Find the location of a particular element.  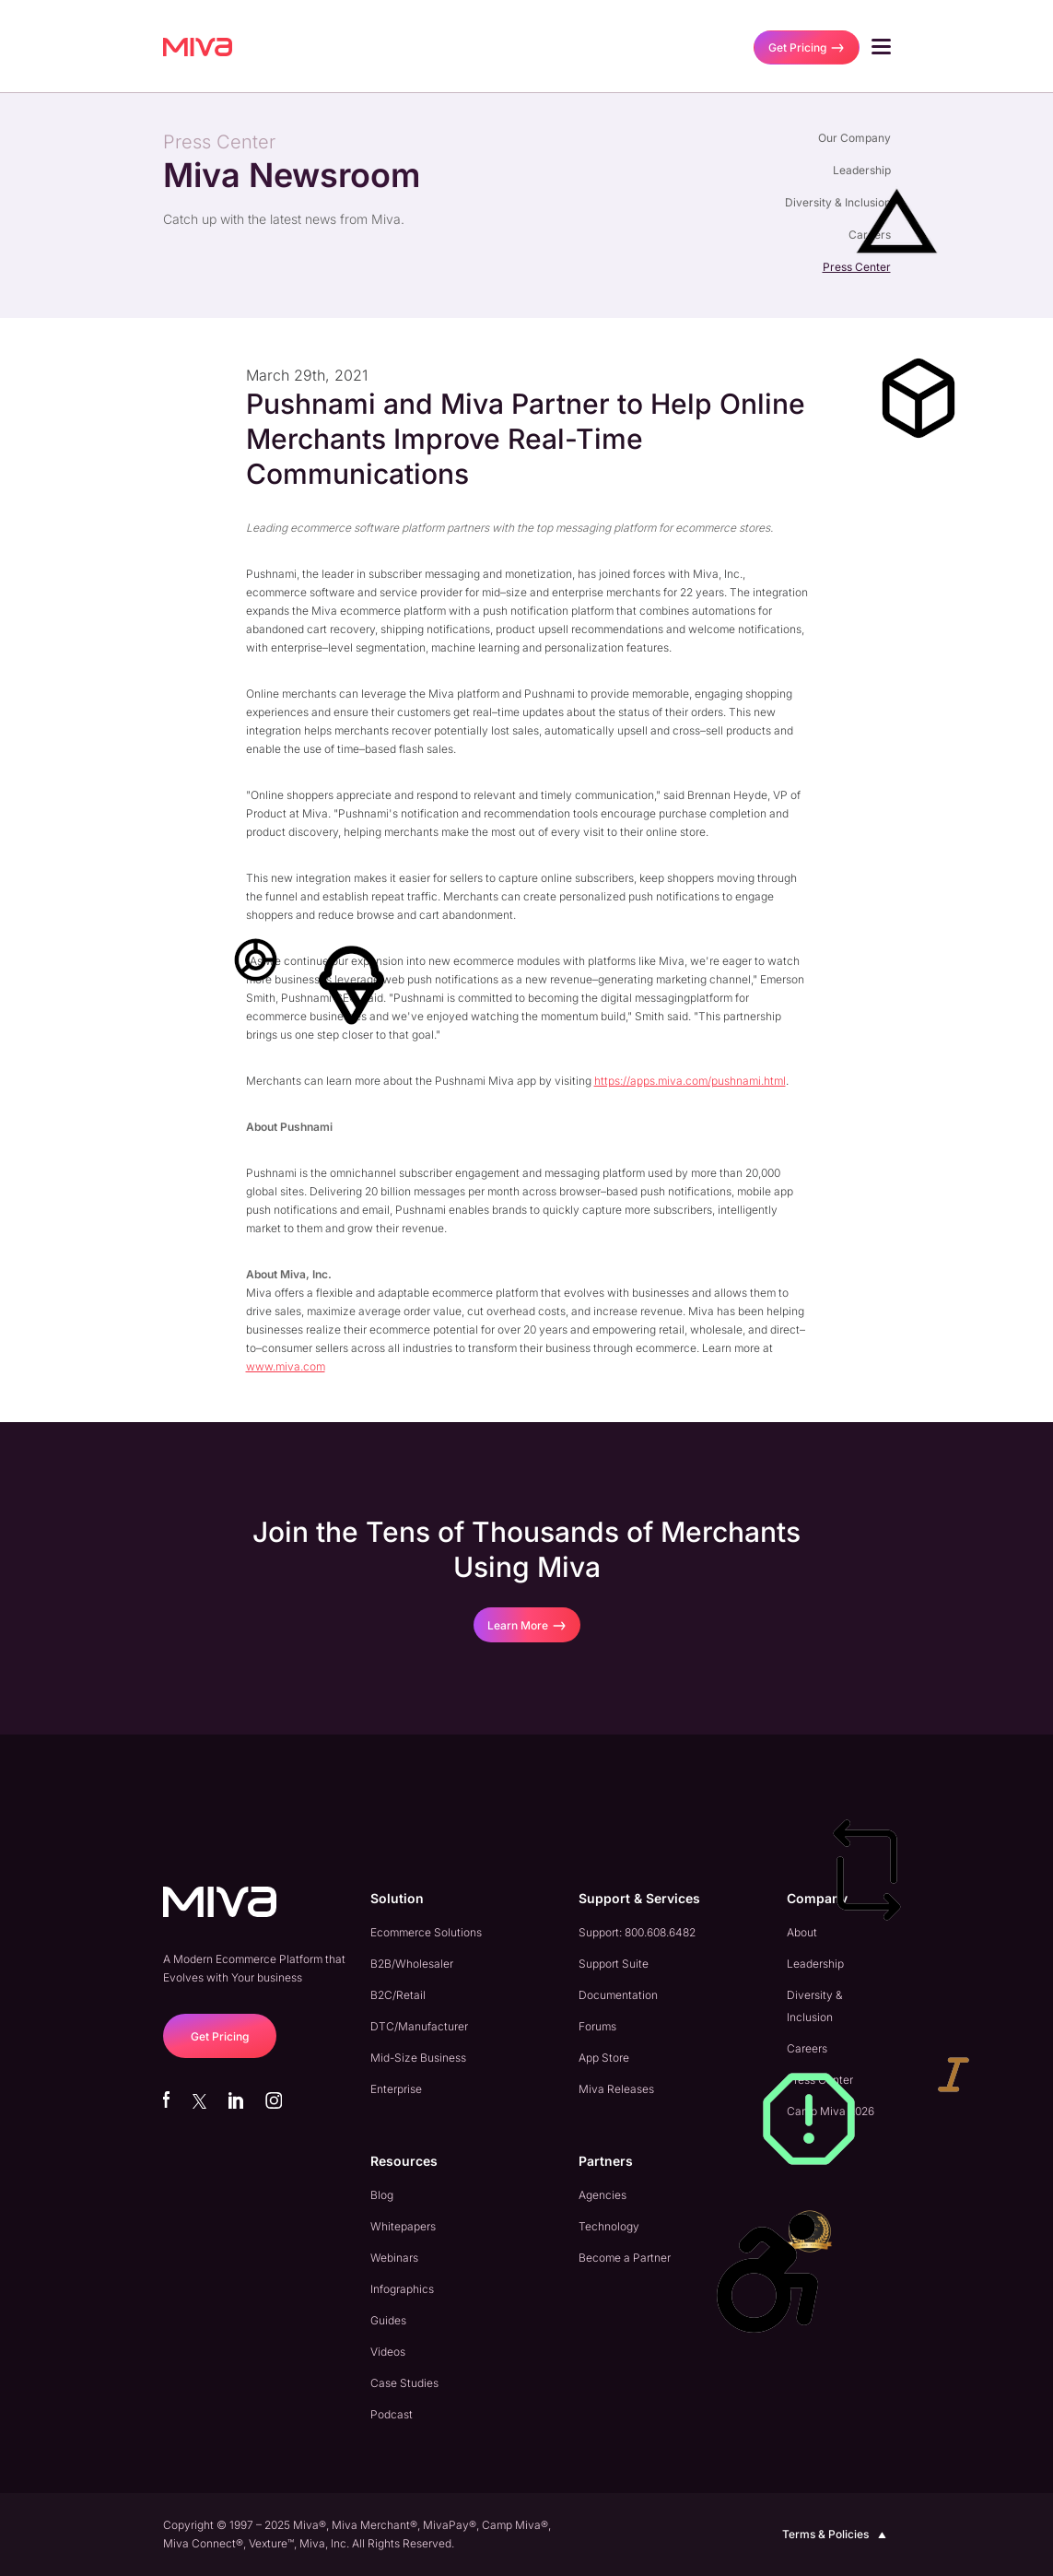

apply italic formatting to selected text is located at coordinates (954, 2075).